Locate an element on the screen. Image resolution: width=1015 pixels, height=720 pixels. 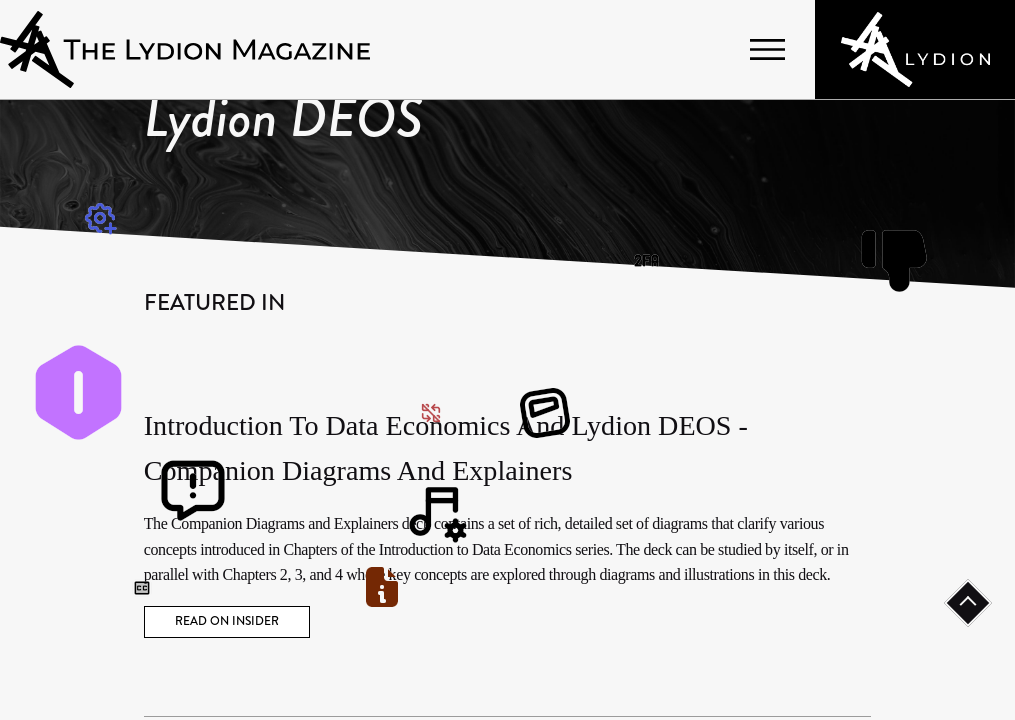
view information or details is located at coordinates (78, 392).